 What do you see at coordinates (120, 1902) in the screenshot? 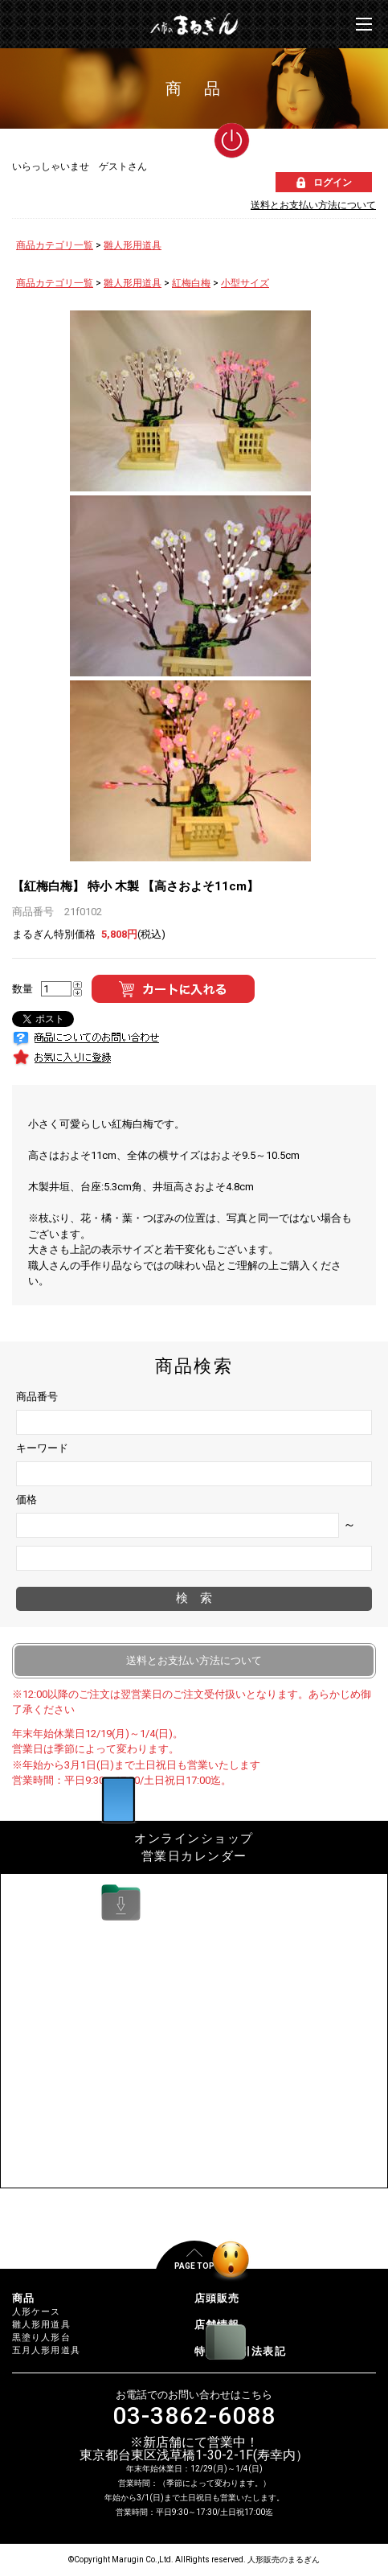
I see `open your downloads folder` at bounding box center [120, 1902].